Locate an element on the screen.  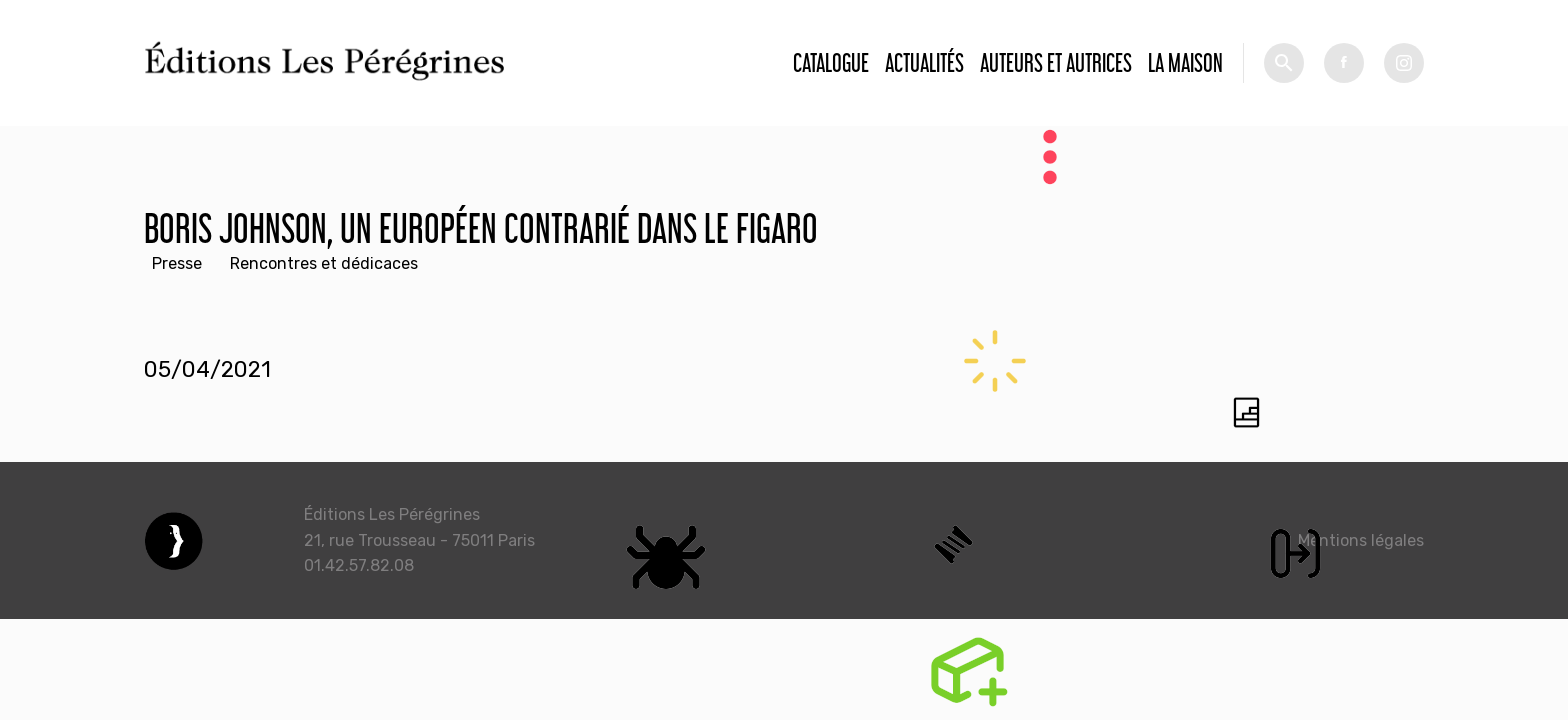
move element to the right is located at coordinates (1295, 553).